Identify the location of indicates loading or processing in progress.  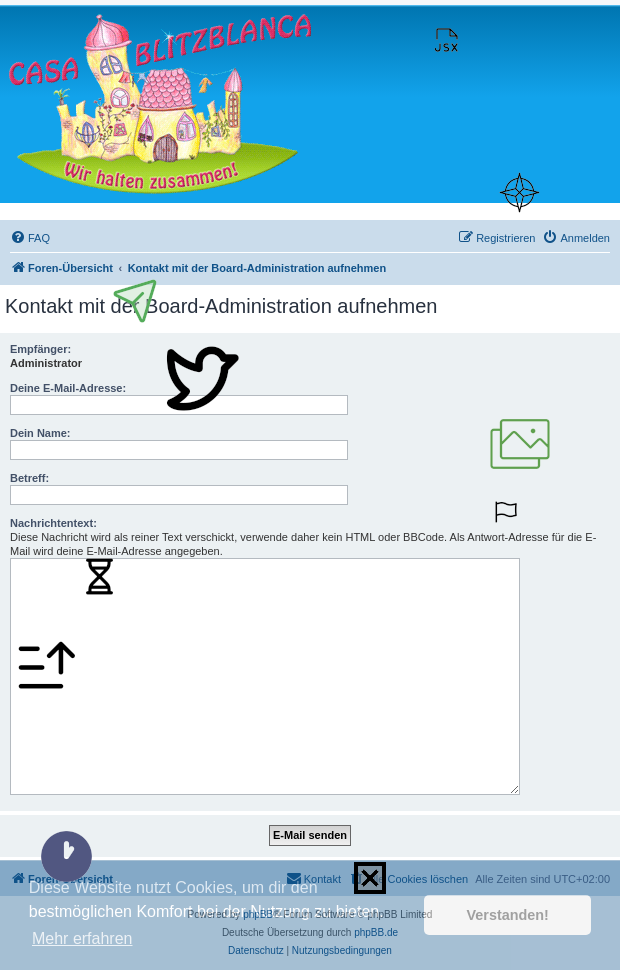
(99, 576).